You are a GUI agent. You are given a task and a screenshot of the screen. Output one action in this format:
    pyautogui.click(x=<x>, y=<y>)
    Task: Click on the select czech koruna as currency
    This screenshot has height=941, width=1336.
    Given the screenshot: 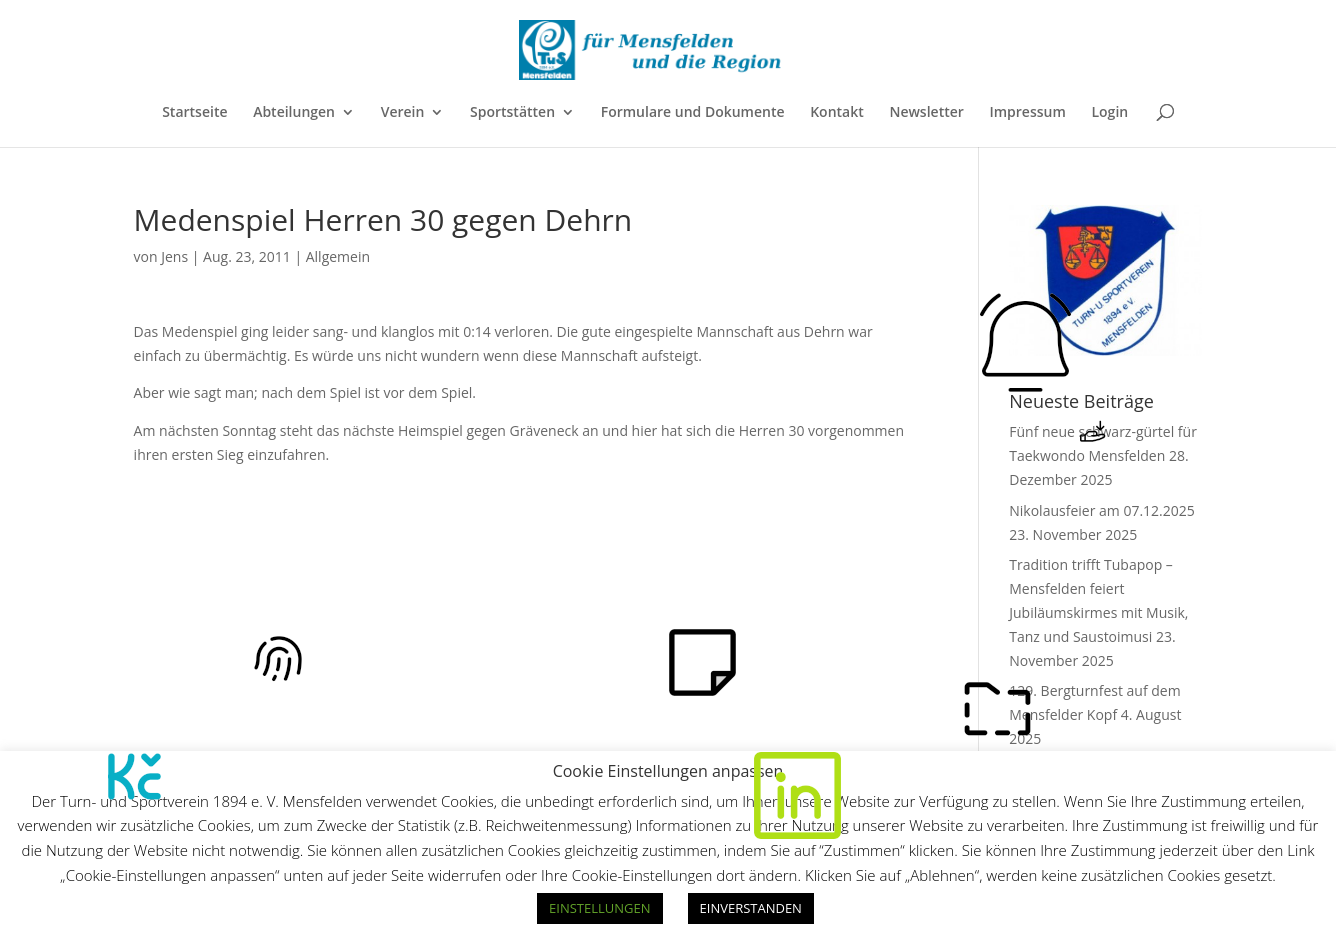 What is the action you would take?
    pyautogui.click(x=134, y=776)
    